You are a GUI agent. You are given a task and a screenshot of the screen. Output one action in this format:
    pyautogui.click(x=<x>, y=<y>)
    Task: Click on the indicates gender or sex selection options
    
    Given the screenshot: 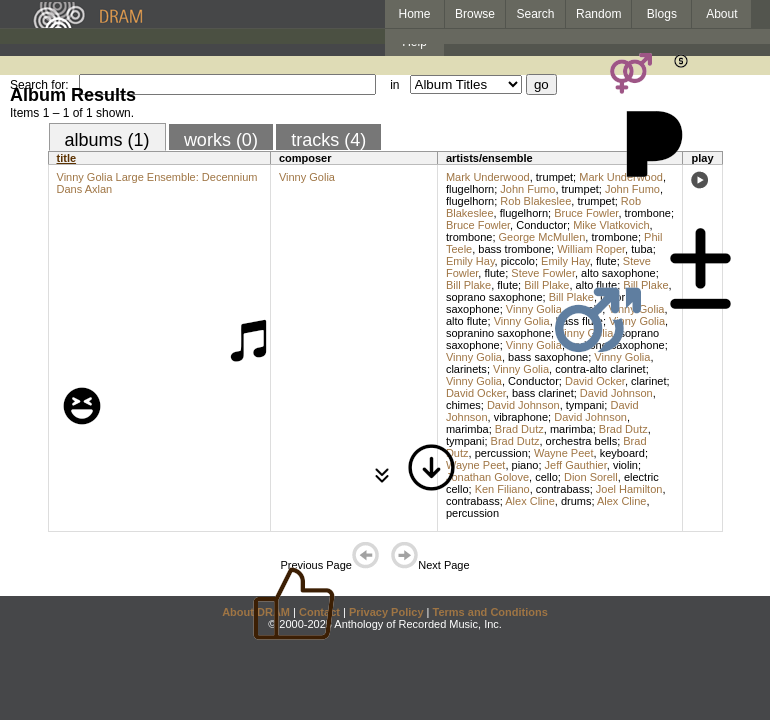 What is the action you would take?
    pyautogui.click(x=630, y=74)
    